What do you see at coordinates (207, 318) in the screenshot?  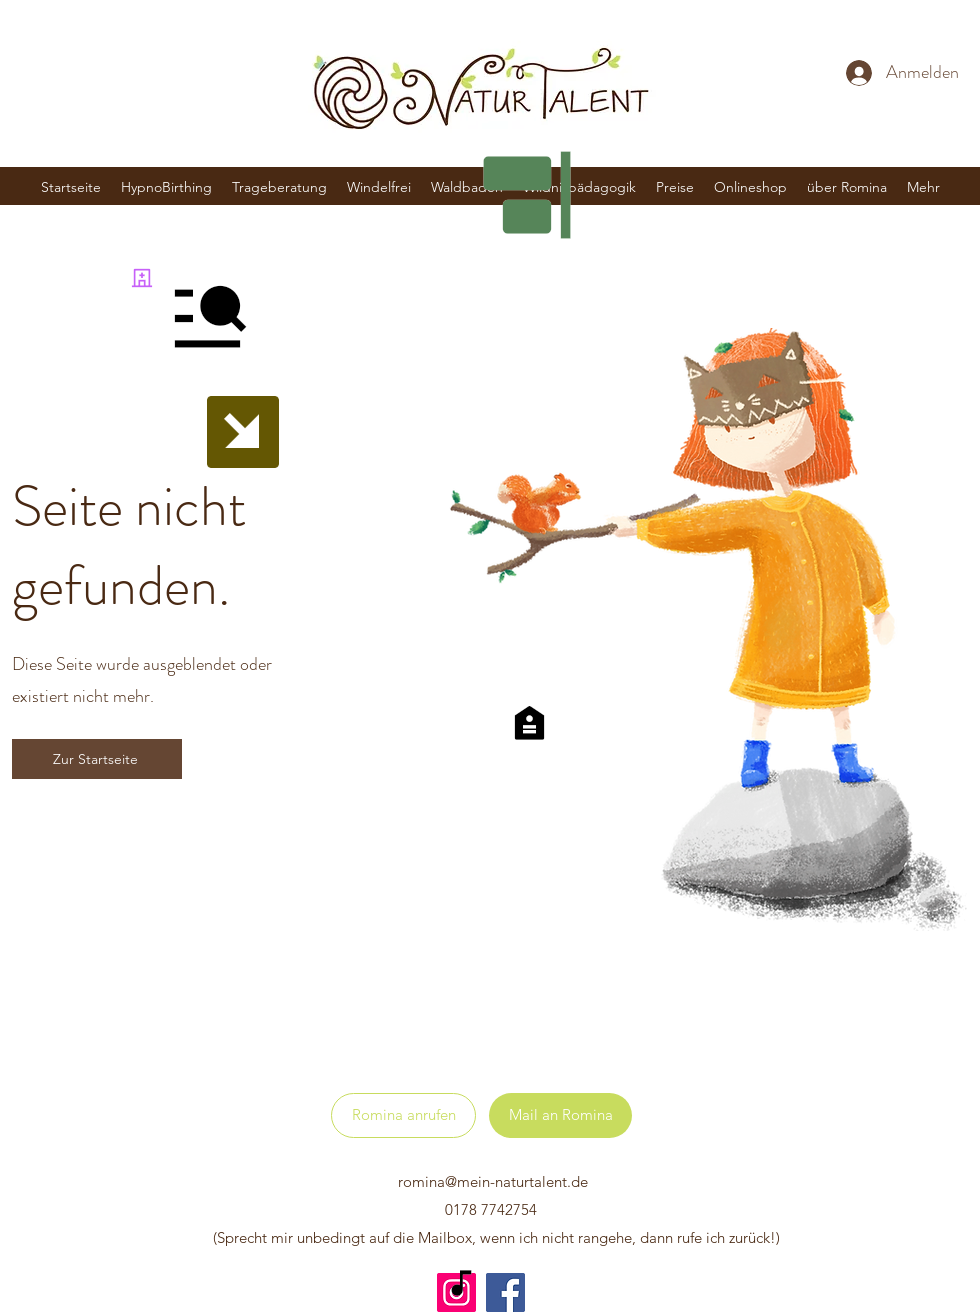 I see `search within menu options` at bounding box center [207, 318].